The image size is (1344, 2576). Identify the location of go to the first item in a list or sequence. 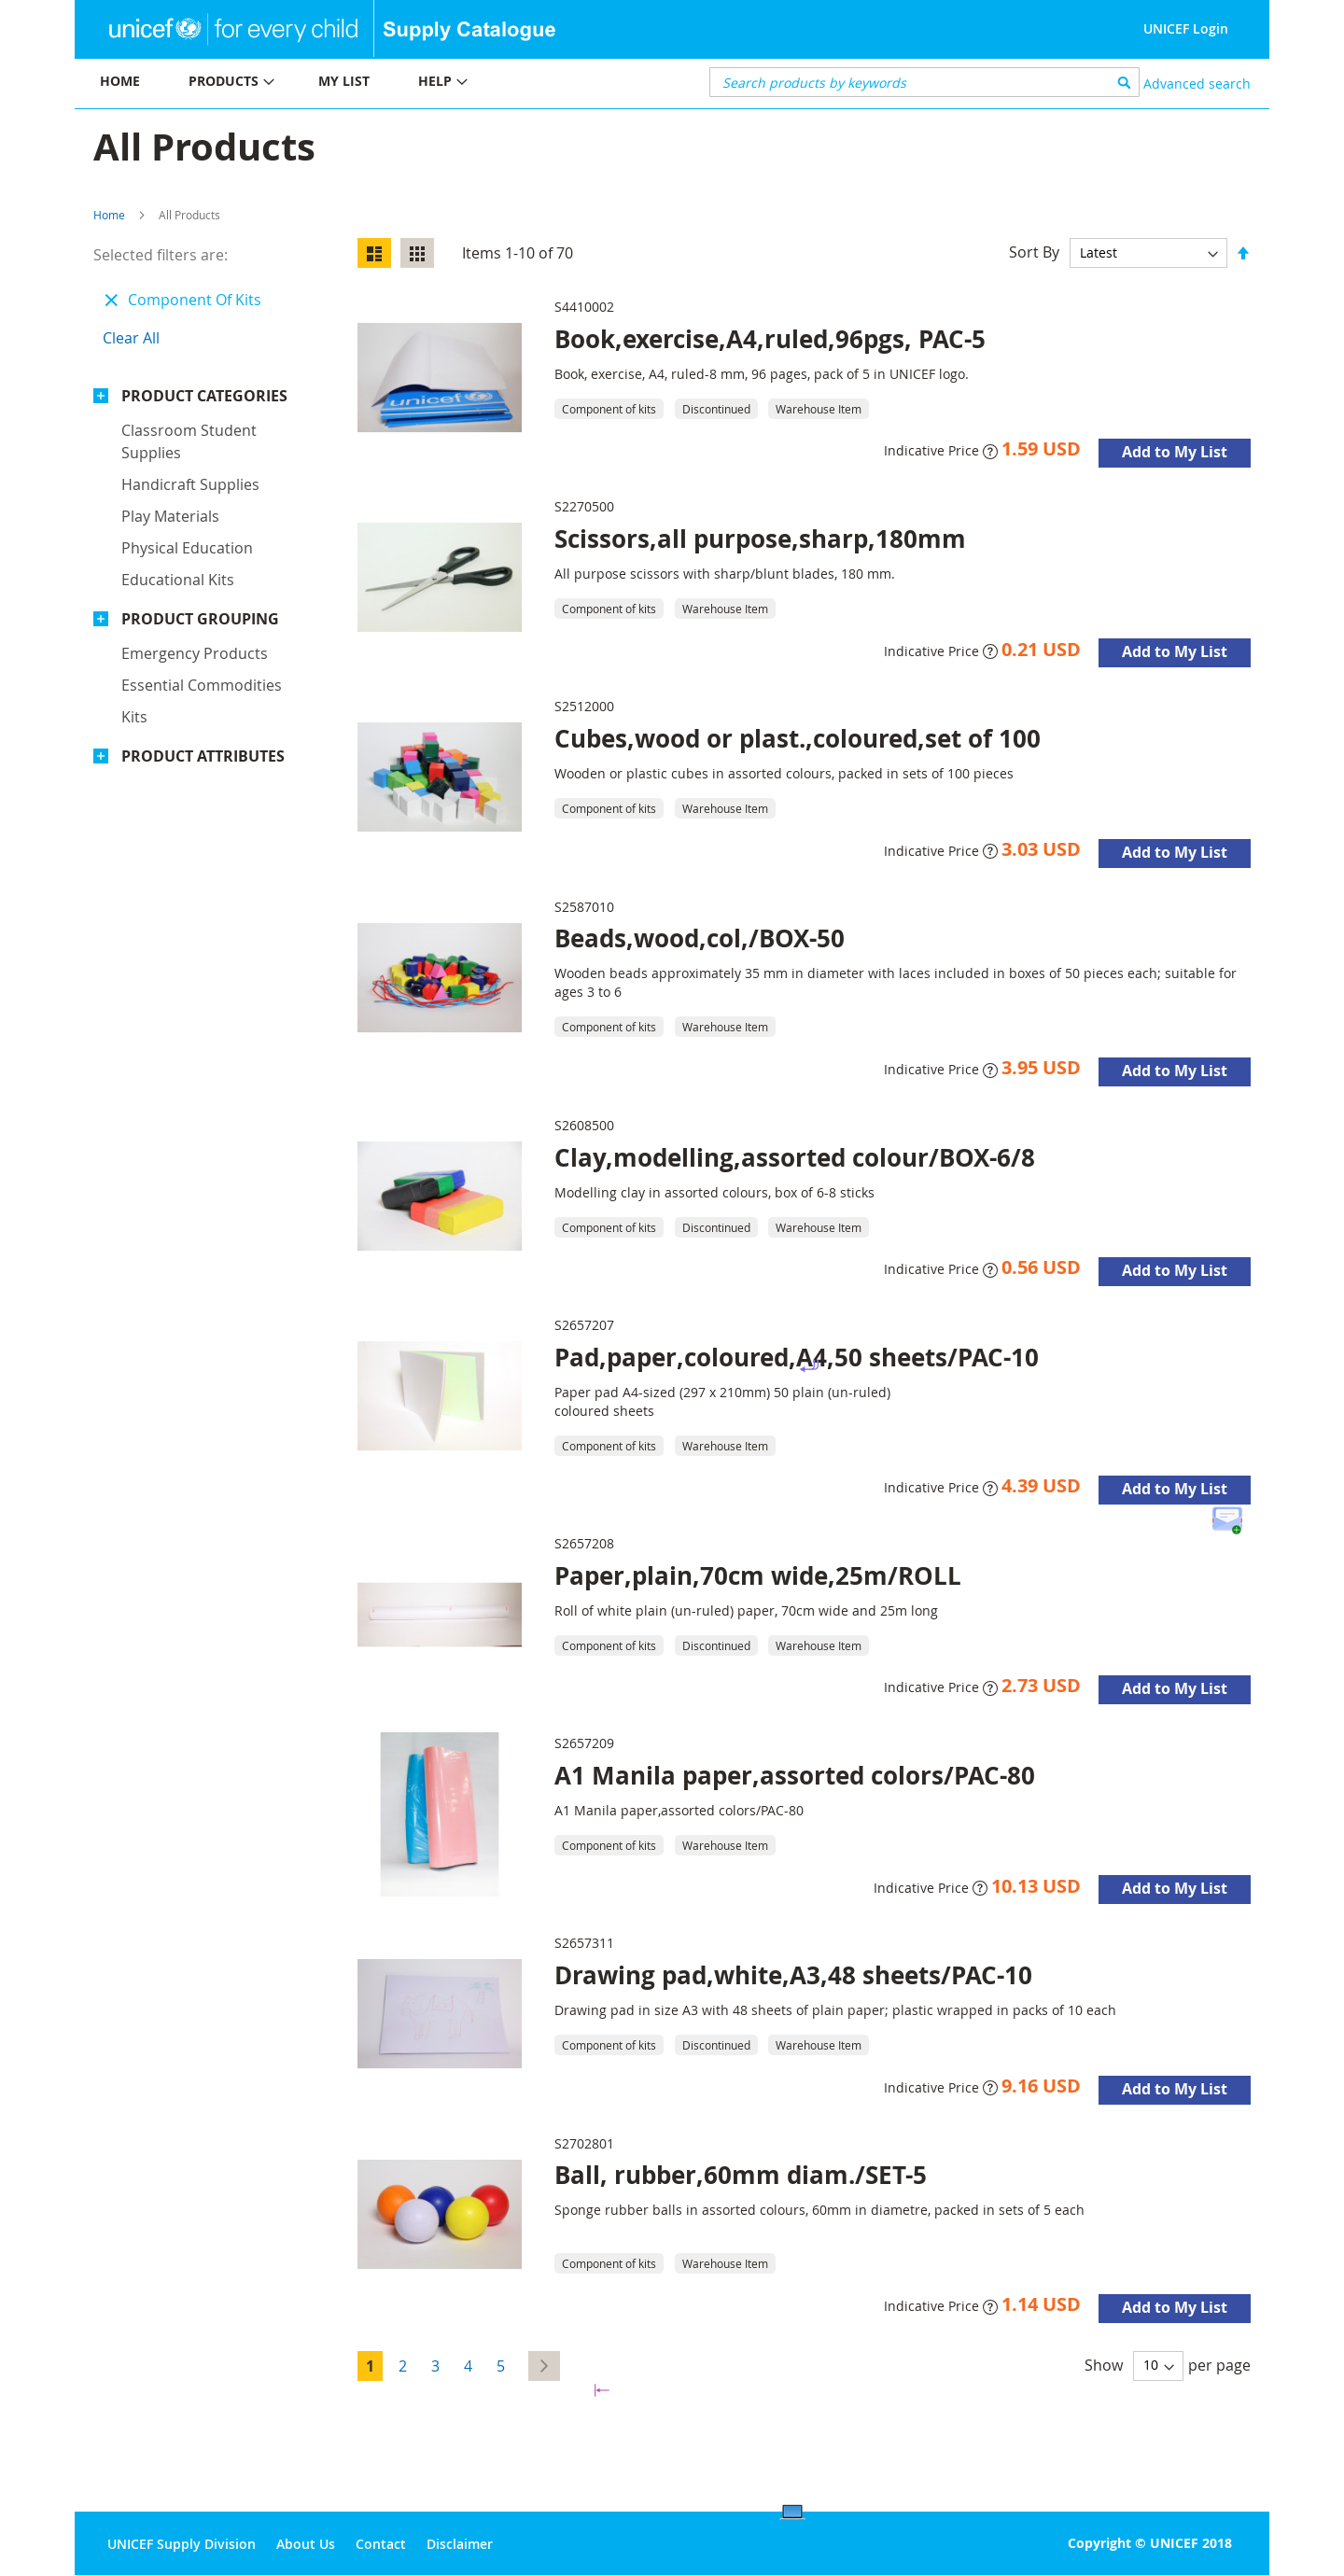
(602, 2390).